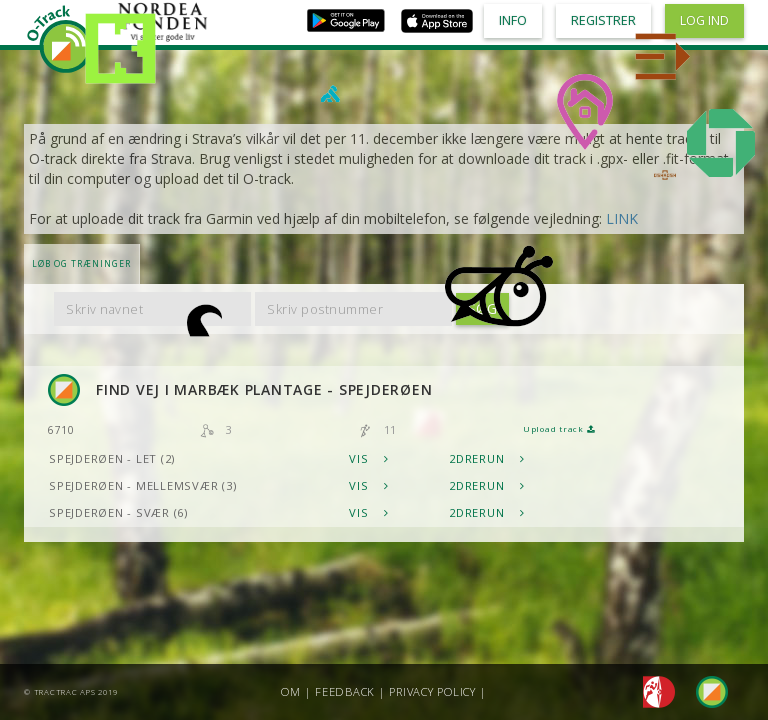  What do you see at coordinates (499, 286) in the screenshot?
I see `open the Honeygain app` at bounding box center [499, 286].